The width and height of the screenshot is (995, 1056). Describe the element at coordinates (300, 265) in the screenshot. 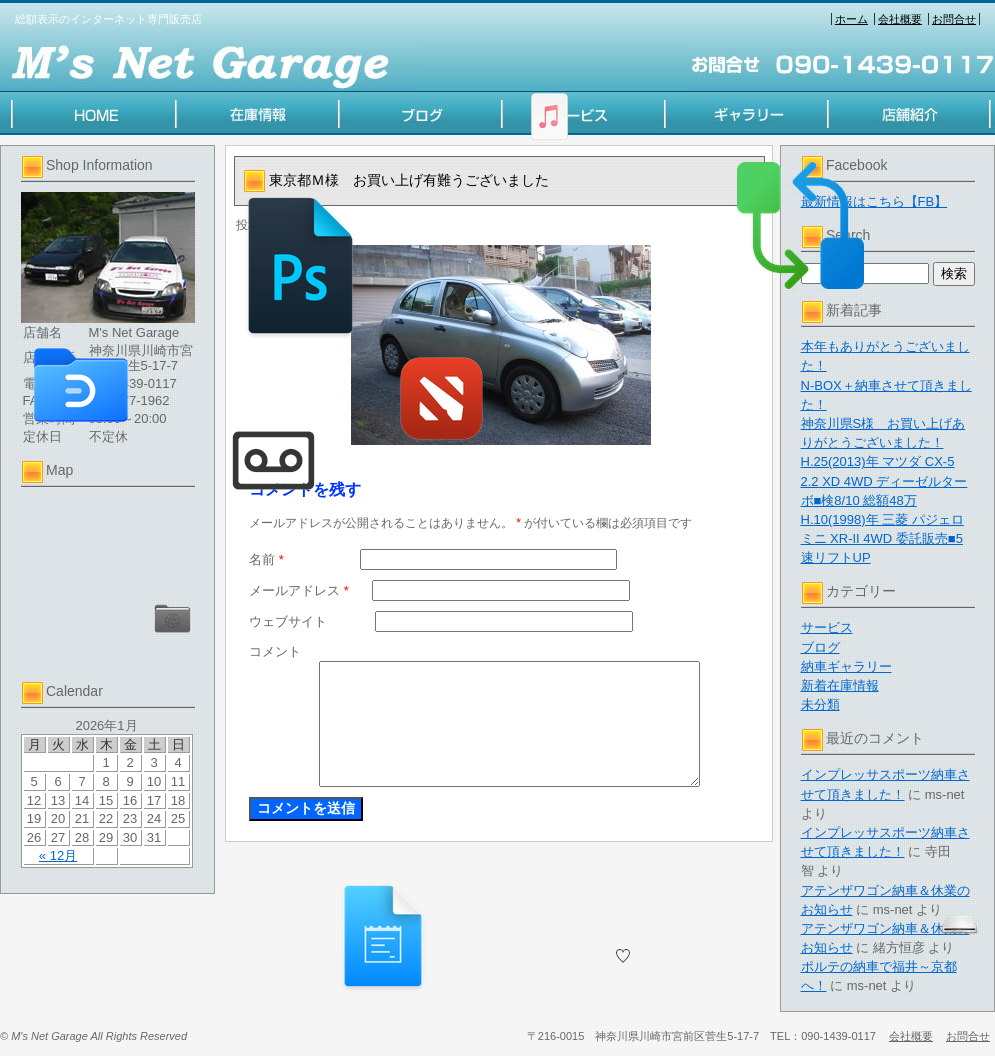

I see `a photoshop document file` at that location.